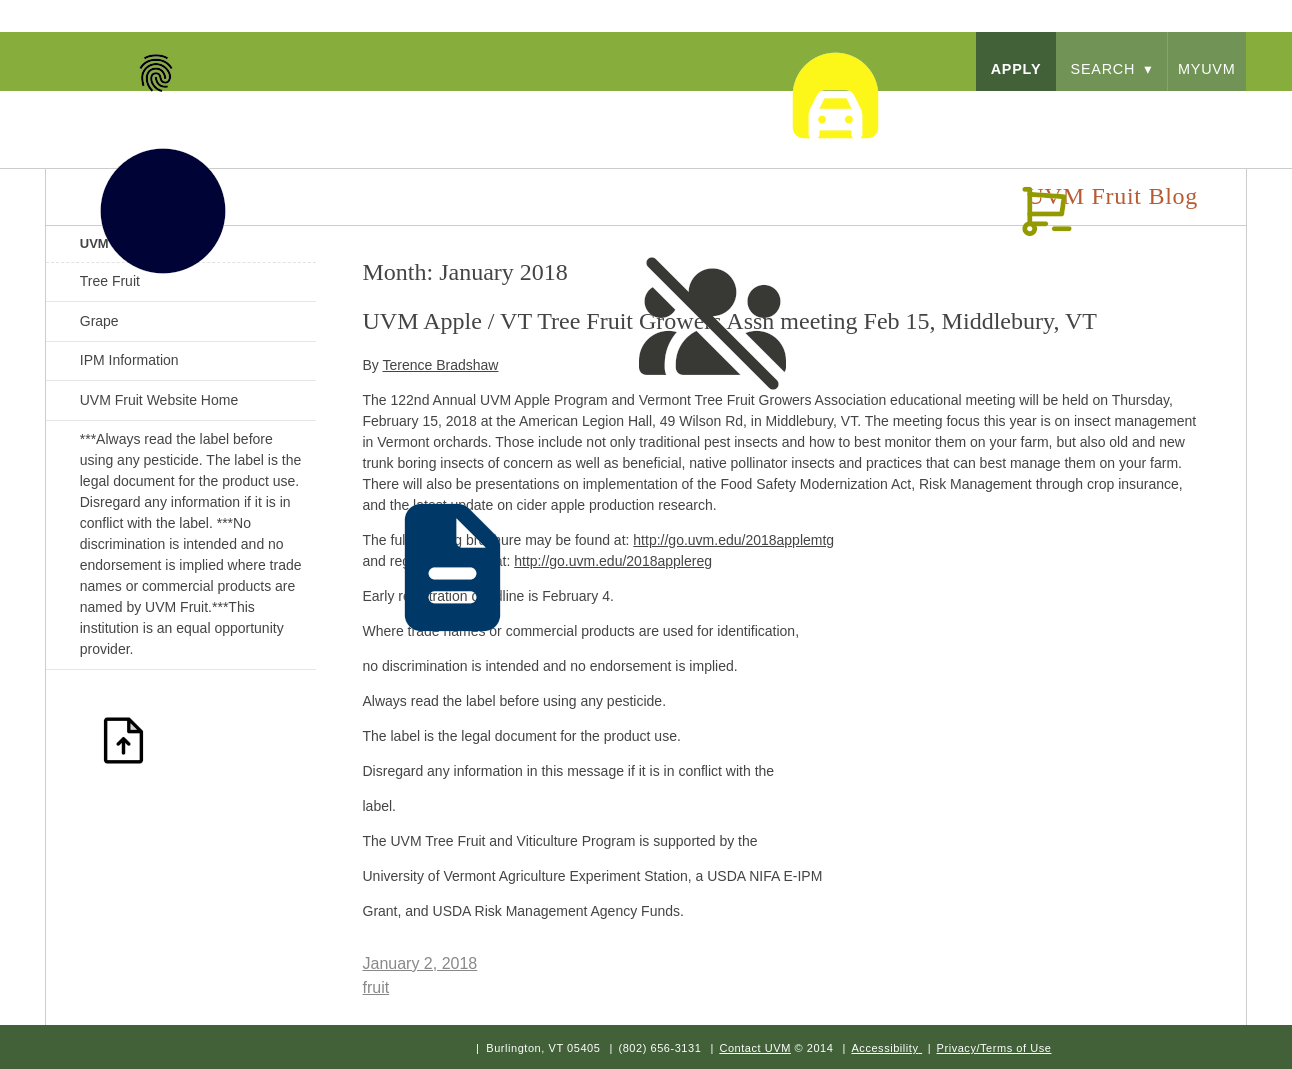  What do you see at coordinates (123, 740) in the screenshot?
I see `upload a file` at bounding box center [123, 740].